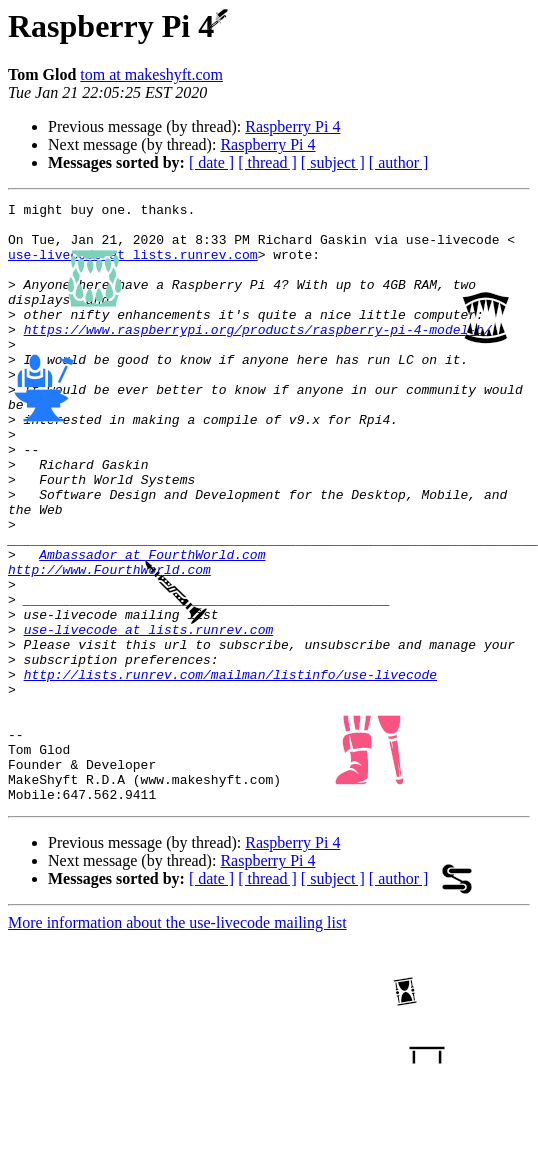 The width and height of the screenshot is (538, 1150). I want to click on connect or link two items together, so click(457, 879).